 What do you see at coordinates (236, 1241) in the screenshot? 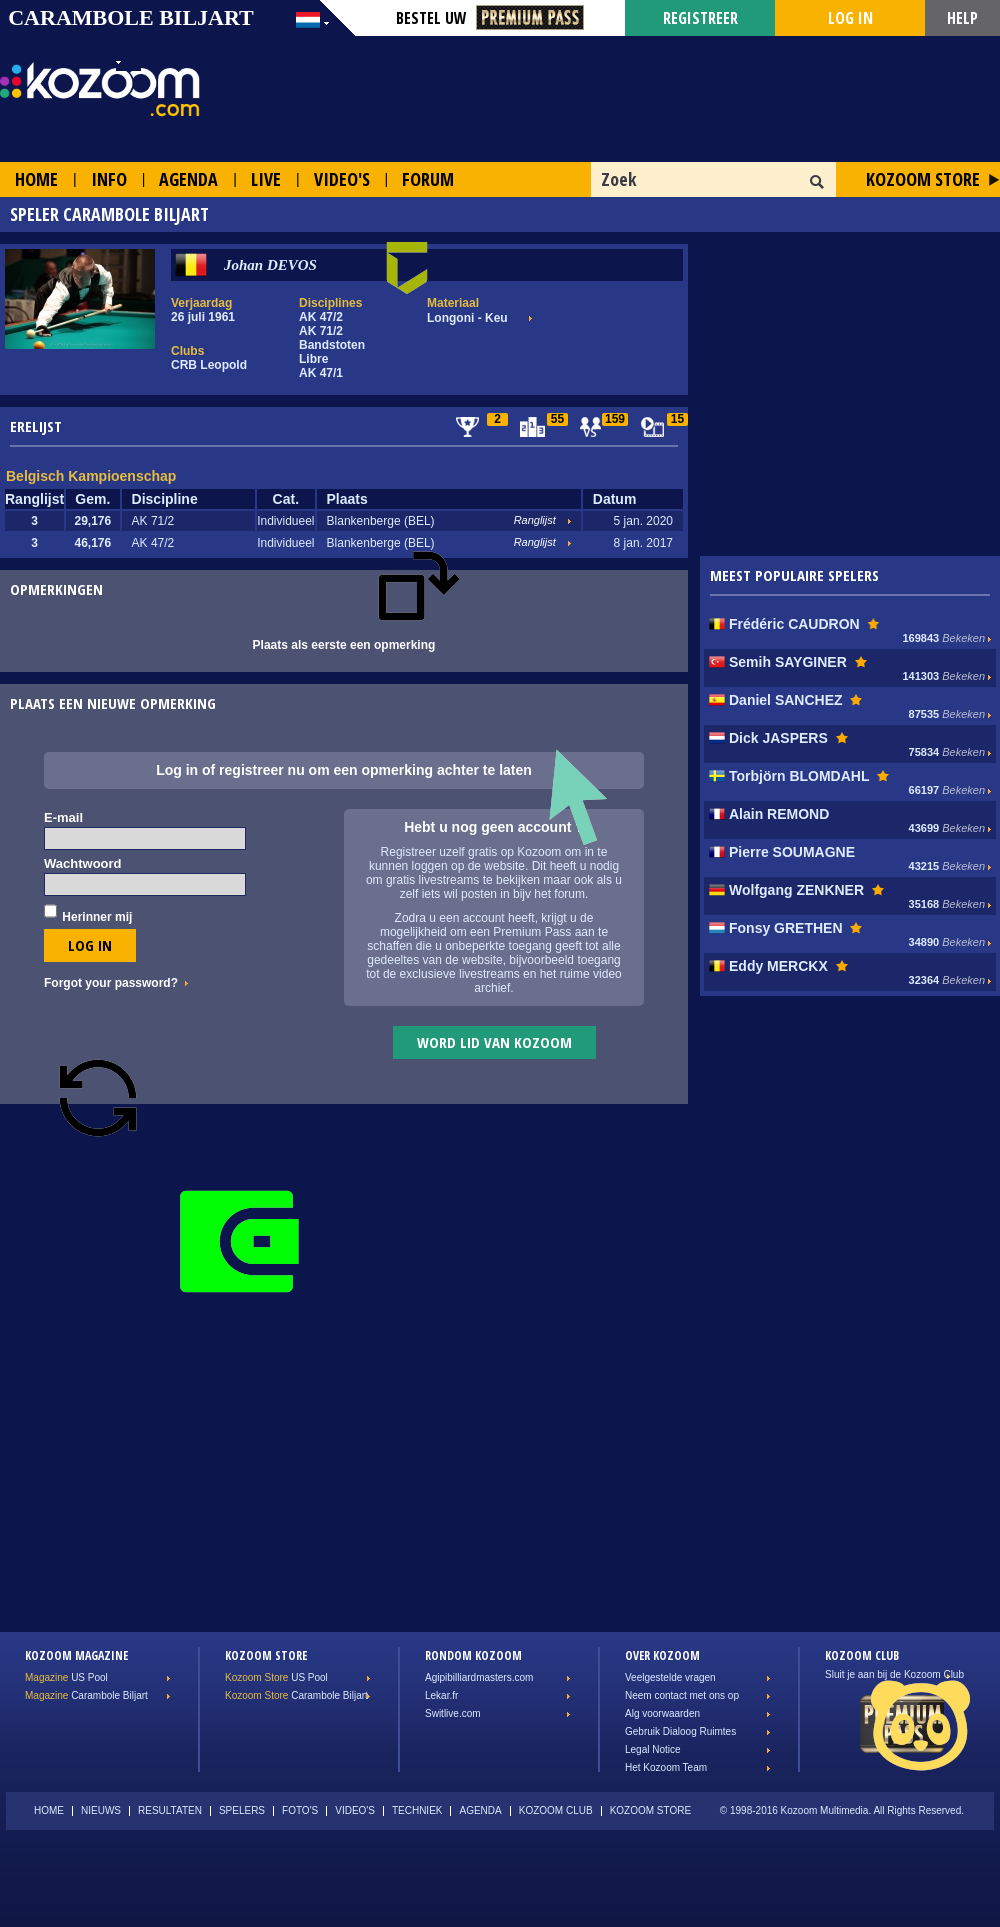
I see `access your wallet or payment methods` at bounding box center [236, 1241].